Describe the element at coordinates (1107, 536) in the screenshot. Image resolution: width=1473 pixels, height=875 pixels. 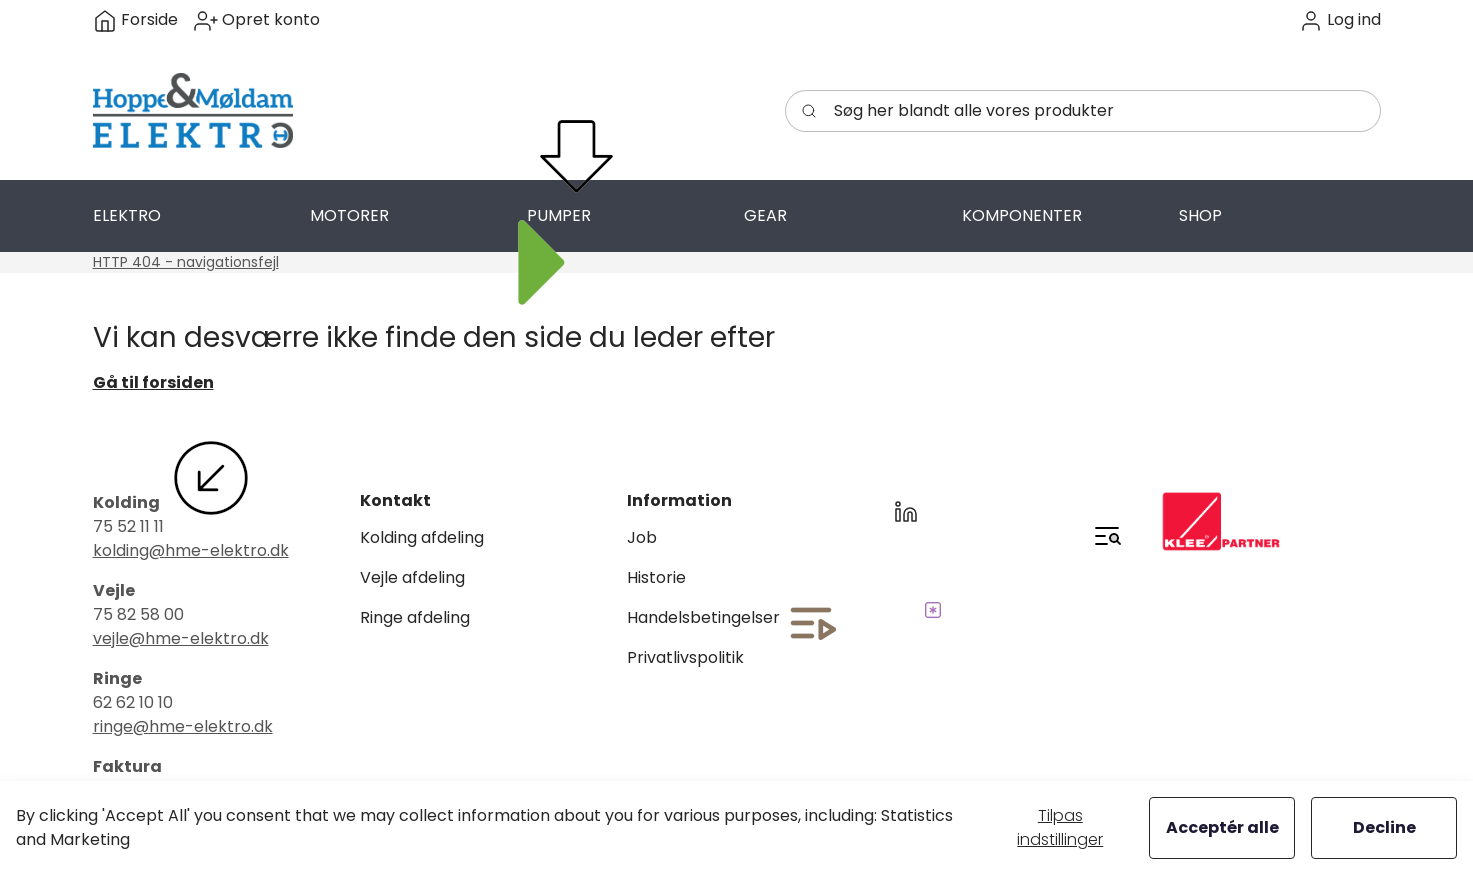
I see `search within a list or document` at that location.